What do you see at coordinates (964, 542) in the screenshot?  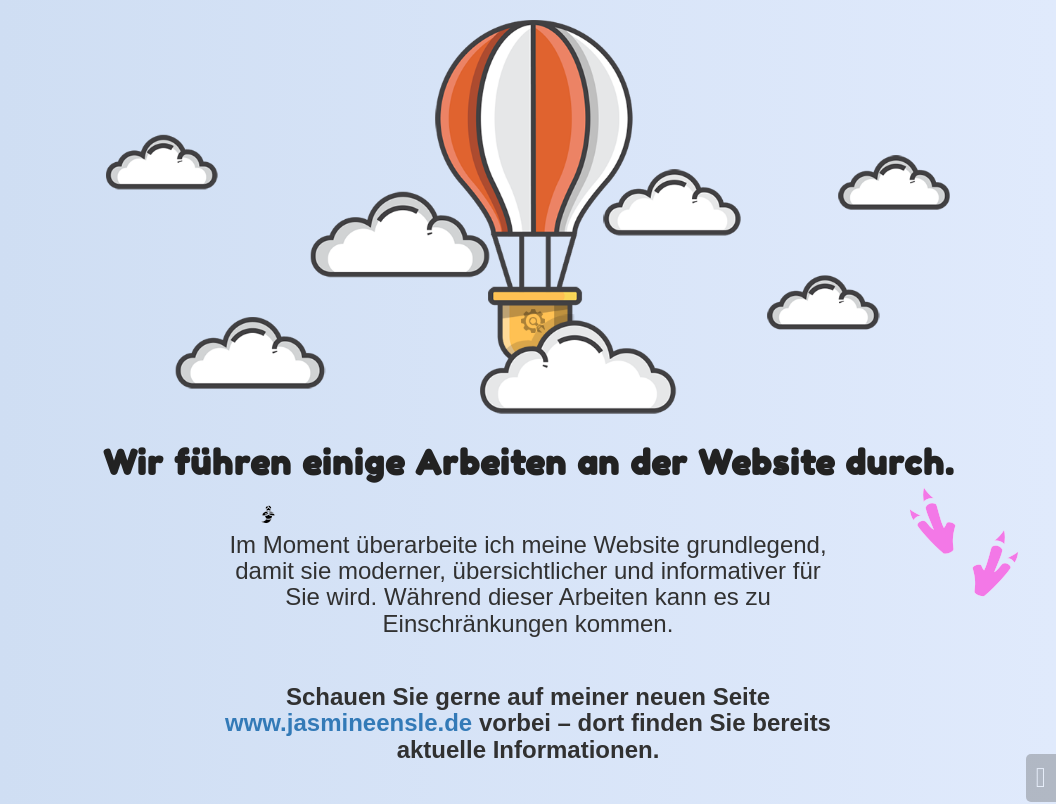 I see `indicates dinosaur or velociraptor content in a game` at bounding box center [964, 542].